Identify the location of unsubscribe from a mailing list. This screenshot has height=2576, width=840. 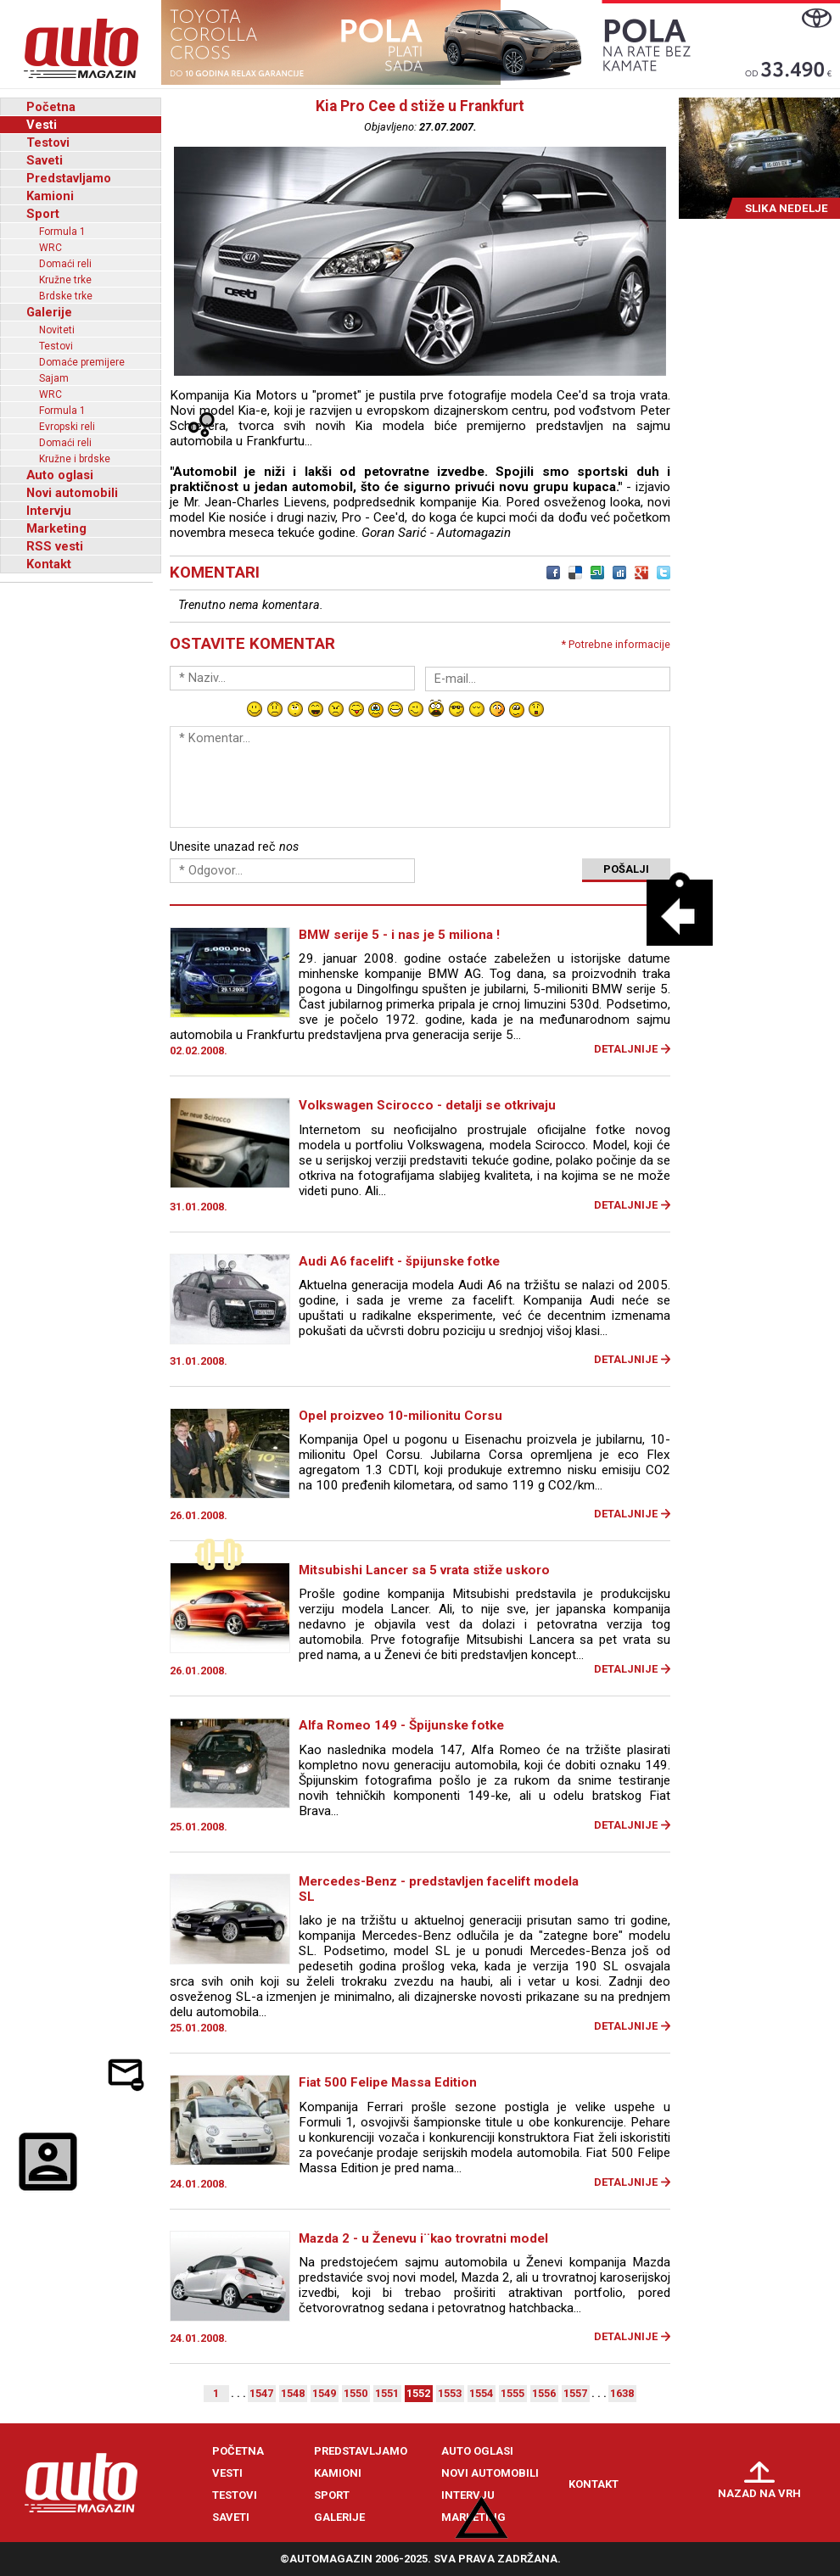
(125, 2076).